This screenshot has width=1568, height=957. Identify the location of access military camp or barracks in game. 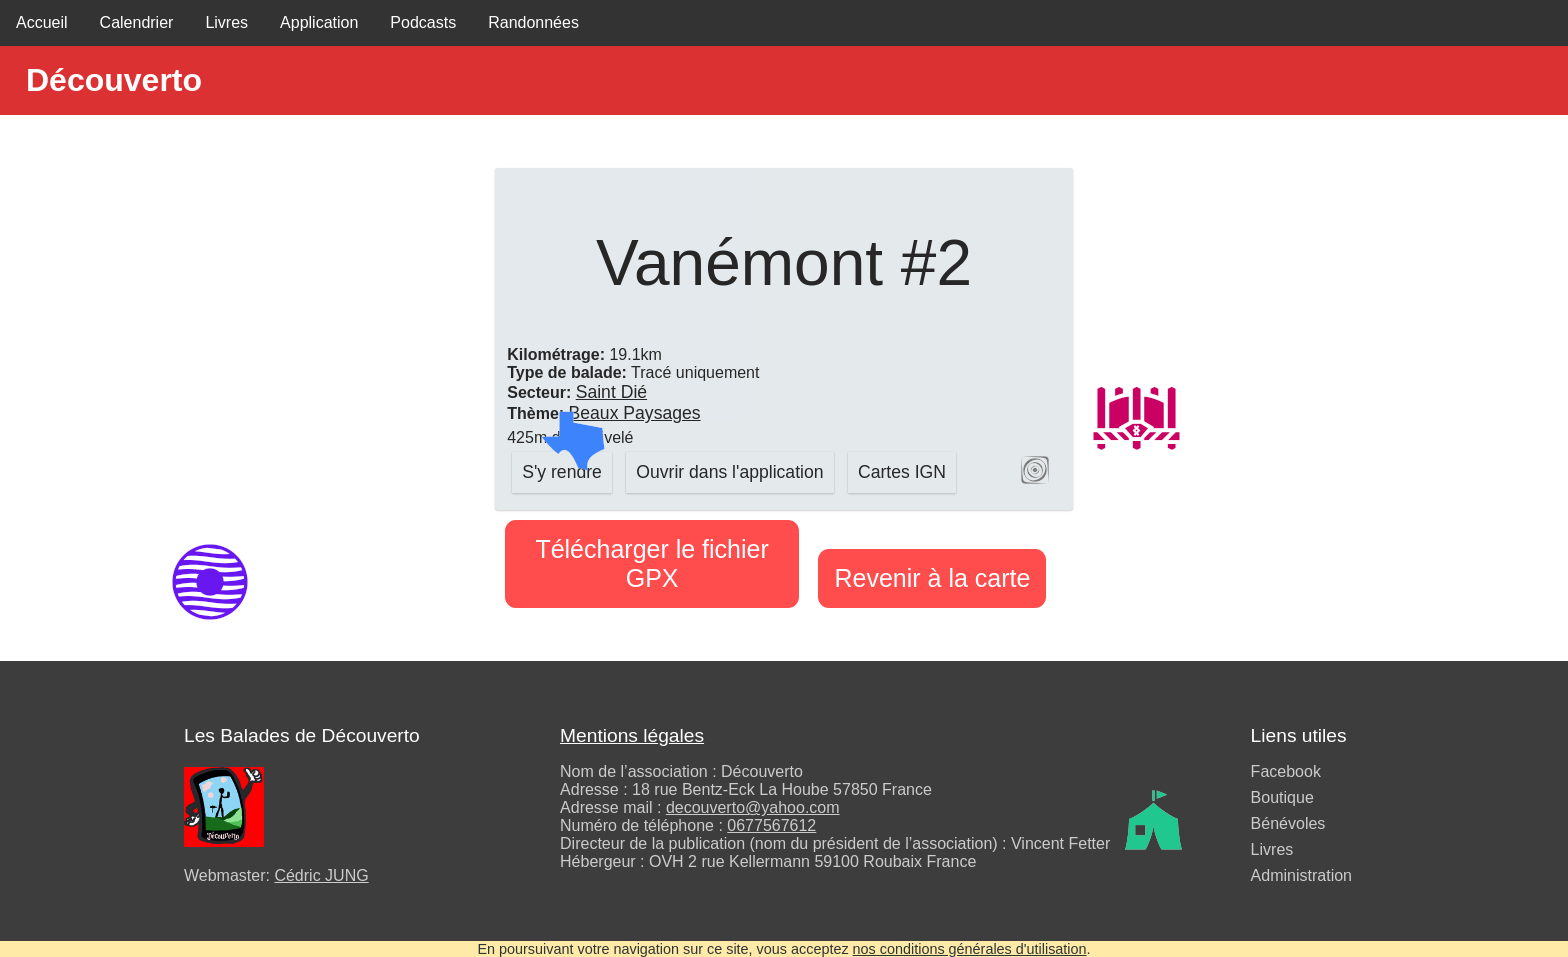
(1153, 819).